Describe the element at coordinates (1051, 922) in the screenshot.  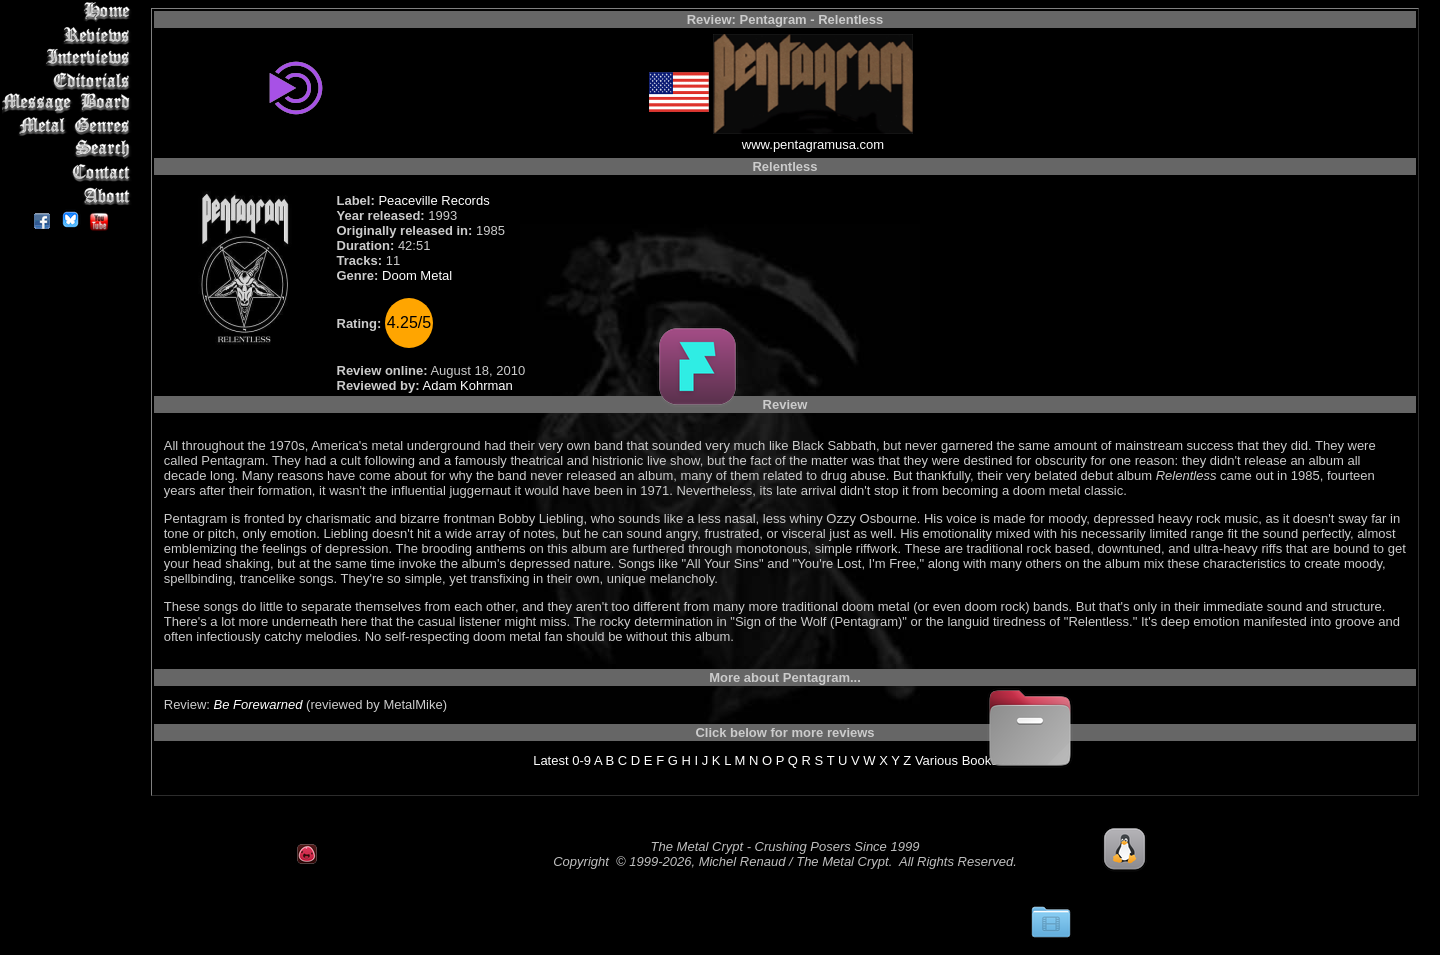
I see `open your videos folder` at that location.